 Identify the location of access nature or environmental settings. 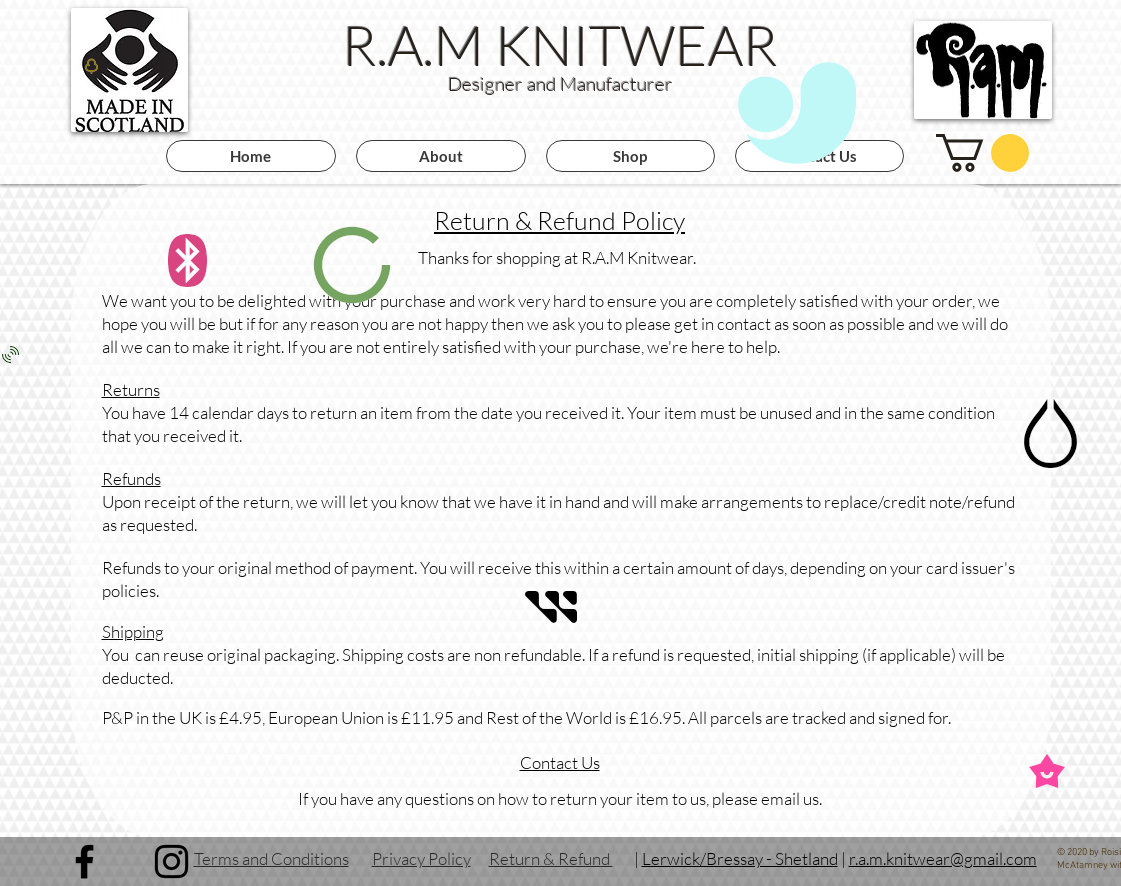
(91, 66).